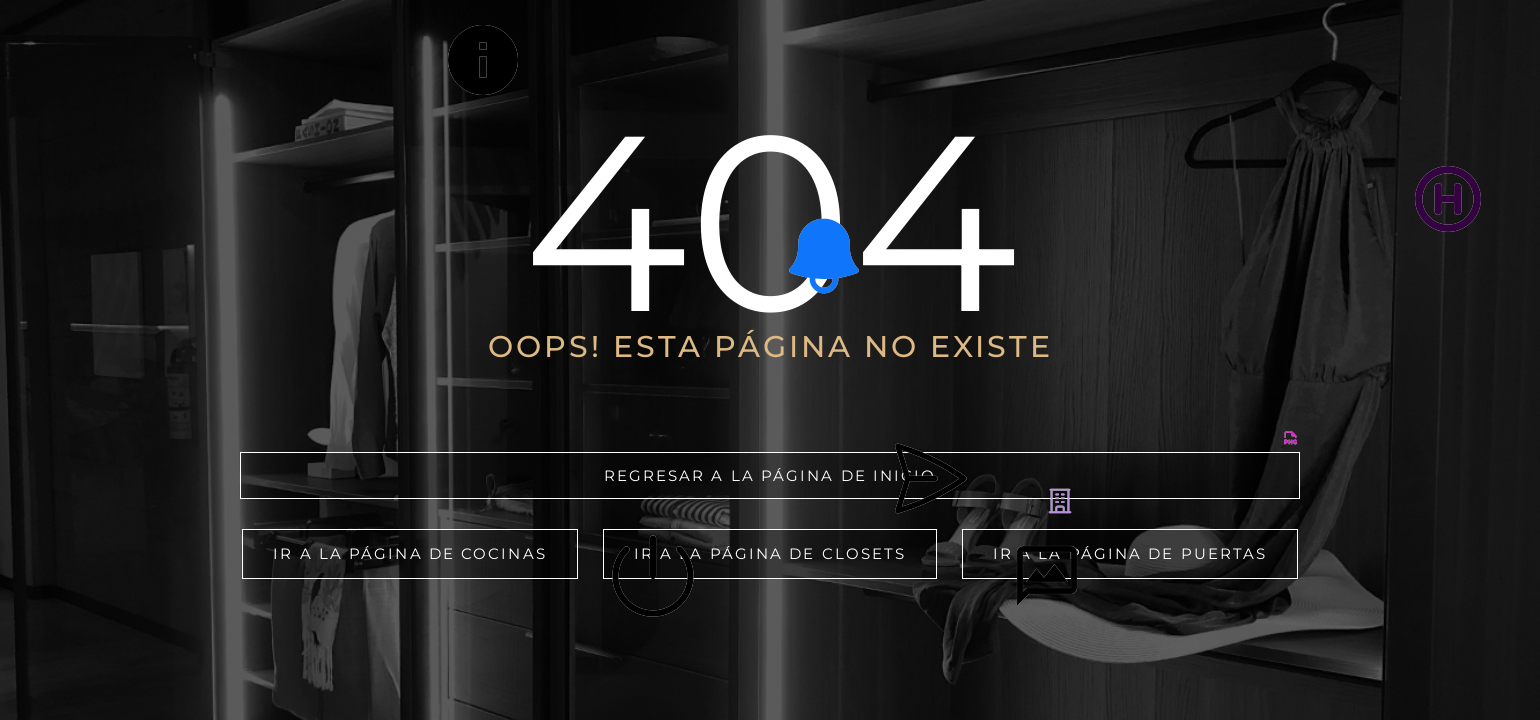 This screenshot has width=1540, height=720. Describe the element at coordinates (929, 478) in the screenshot. I see `send a message` at that location.